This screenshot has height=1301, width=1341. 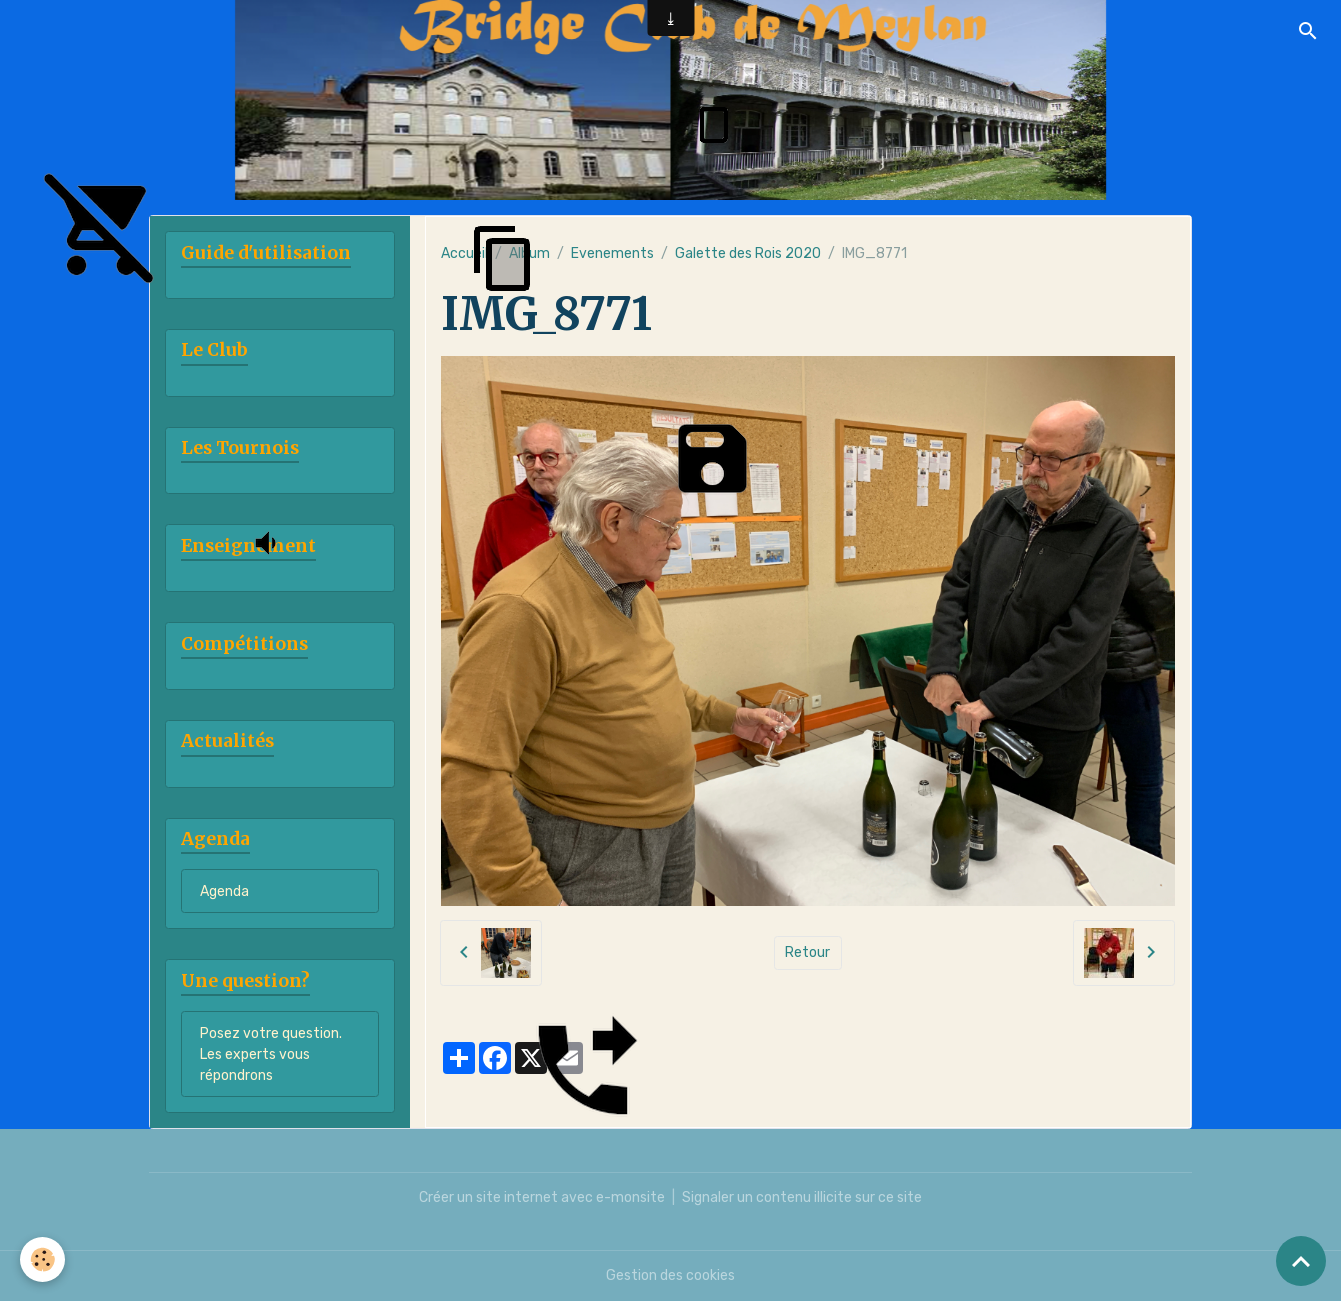 What do you see at coordinates (714, 125) in the screenshot?
I see `crop image to portrait orientation` at bounding box center [714, 125].